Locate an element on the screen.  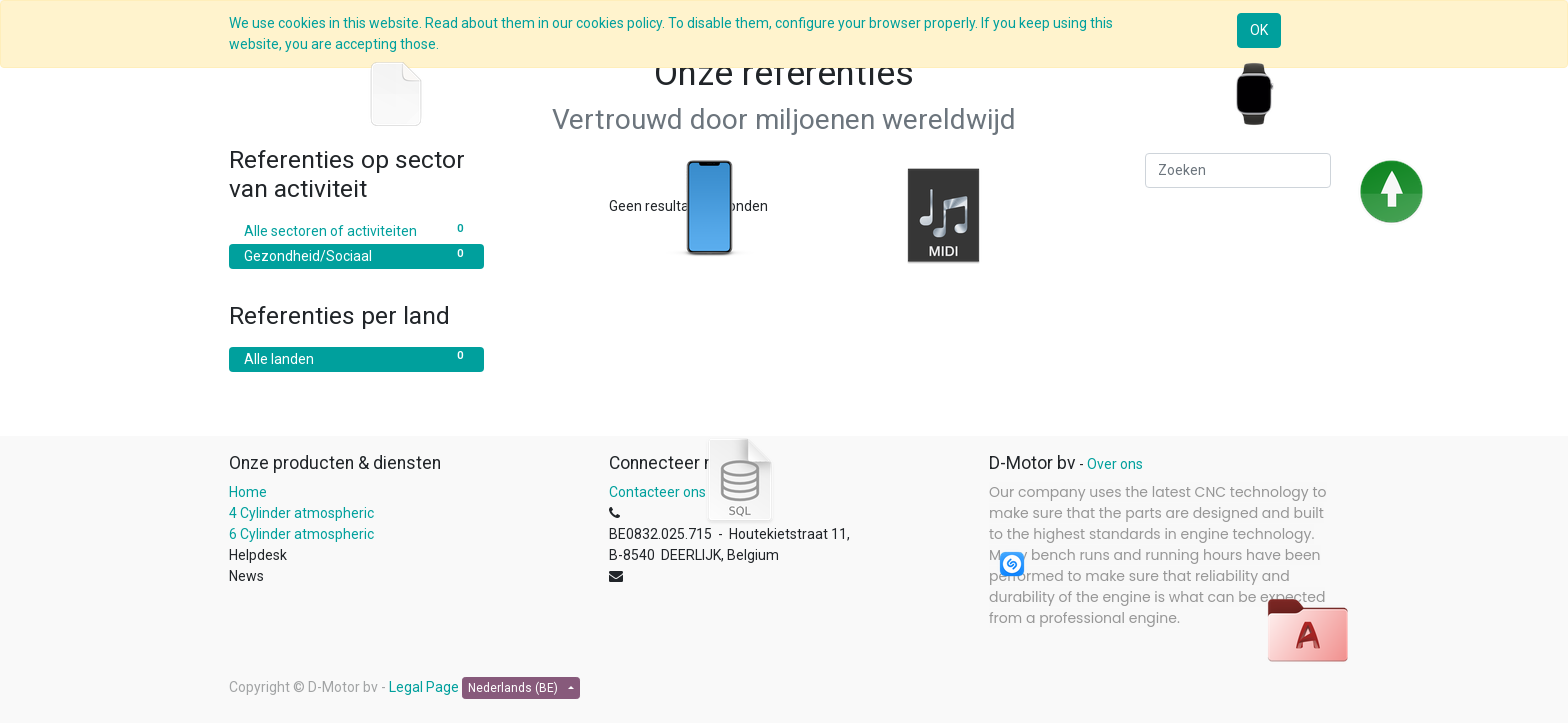
indicates a software update is available is located at coordinates (1391, 191).